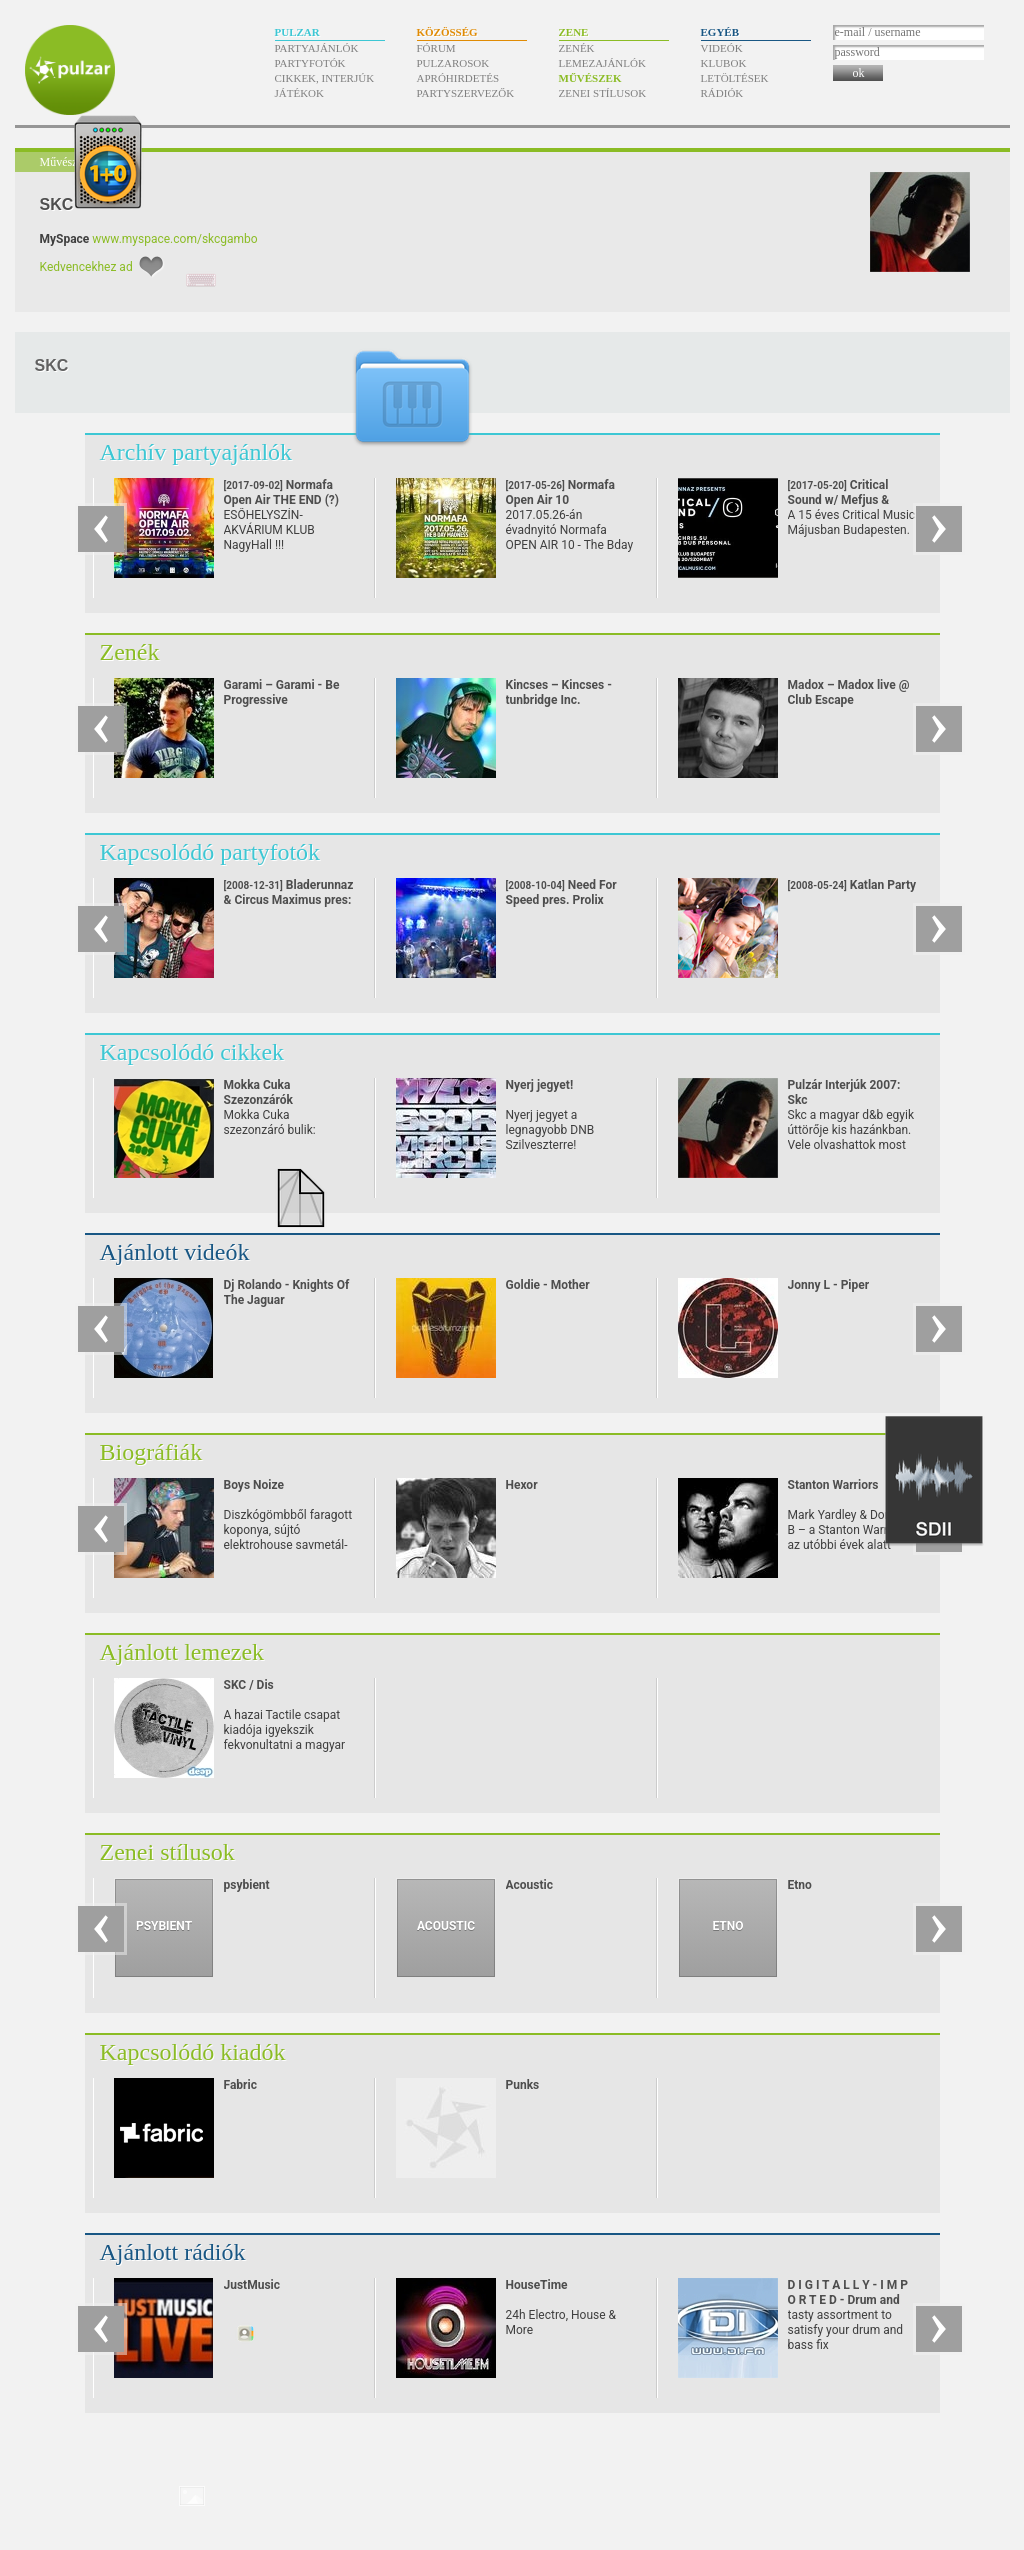 The image size is (1024, 2550). I want to click on view email drafts folder, so click(301, 1198).